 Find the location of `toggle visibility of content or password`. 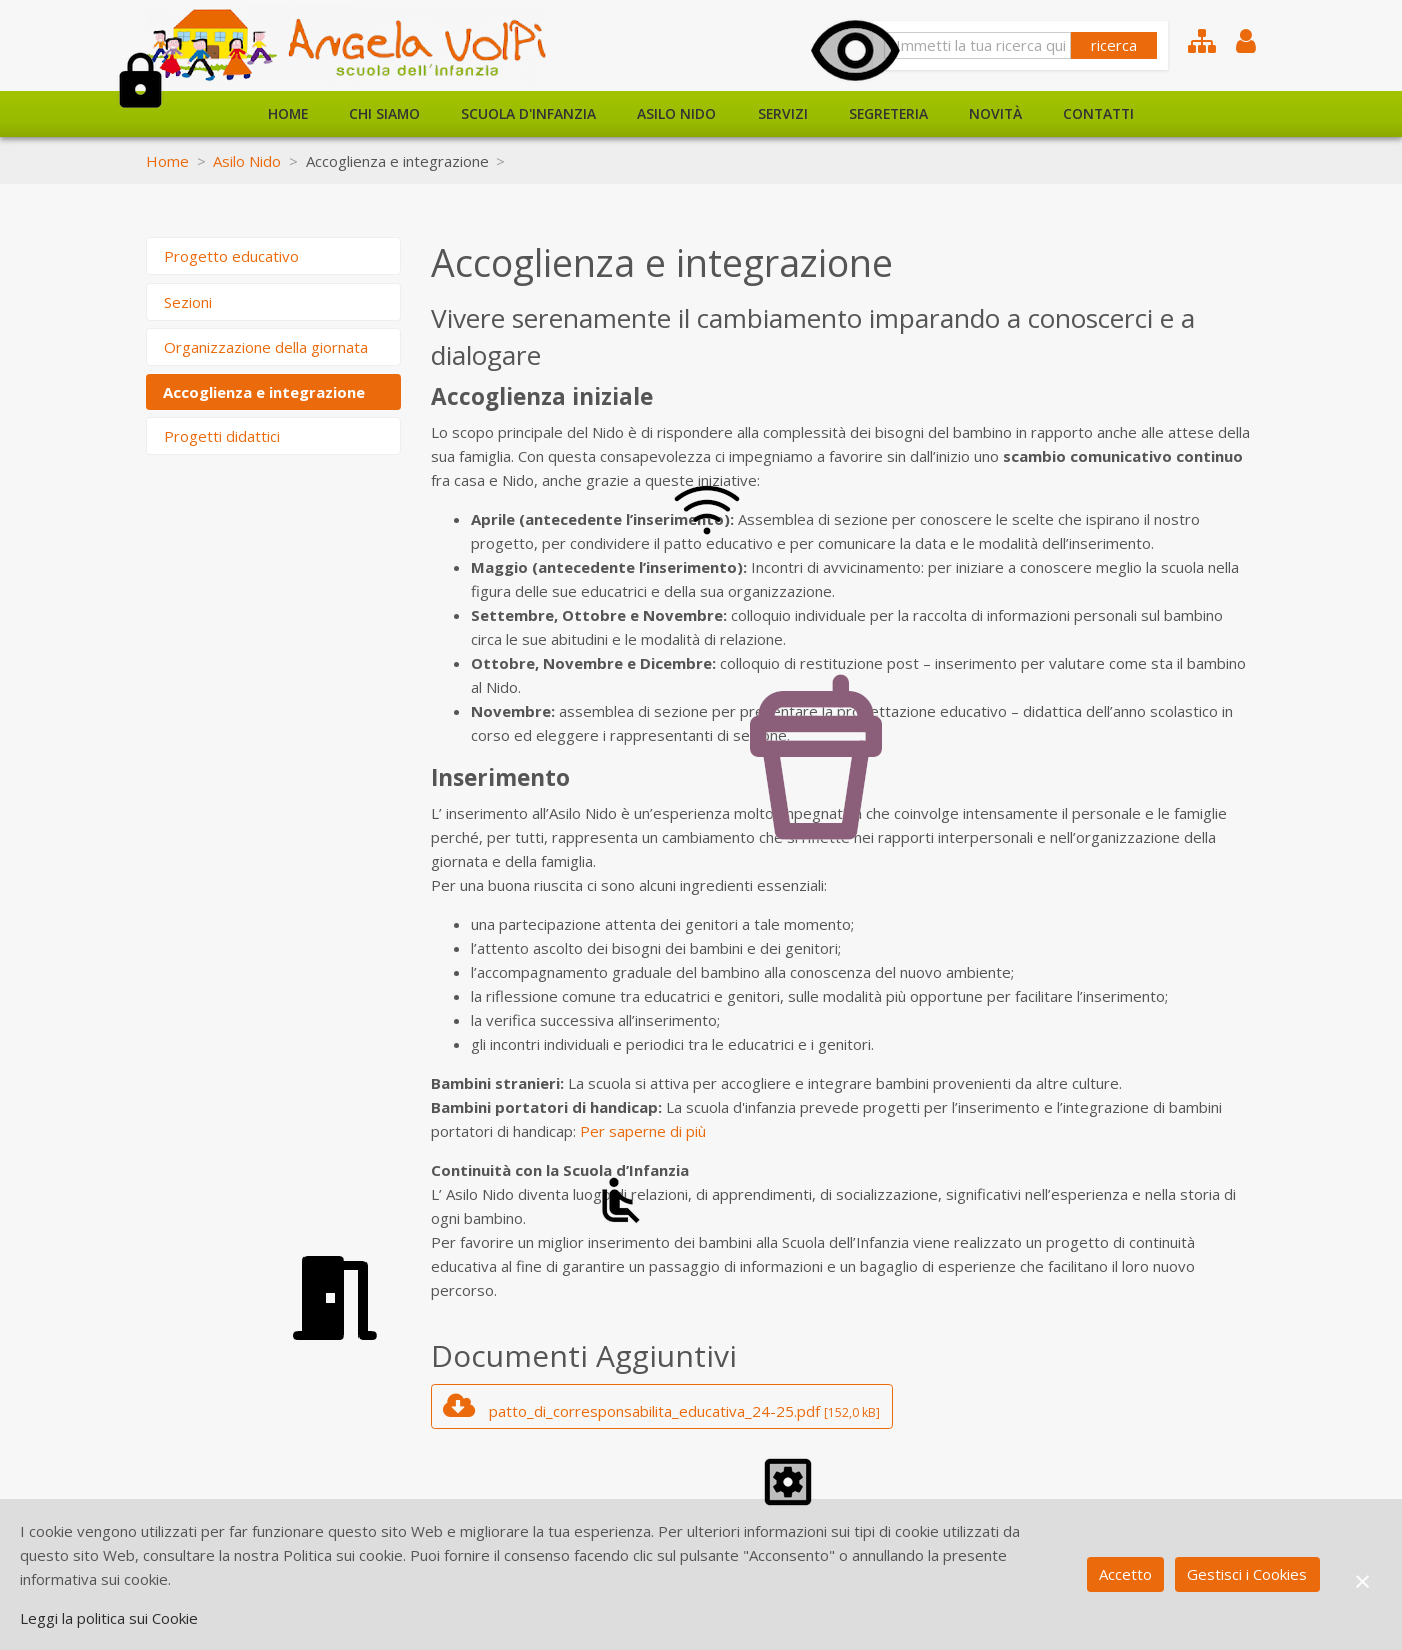

toggle visibility of content or password is located at coordinates (855, 52).